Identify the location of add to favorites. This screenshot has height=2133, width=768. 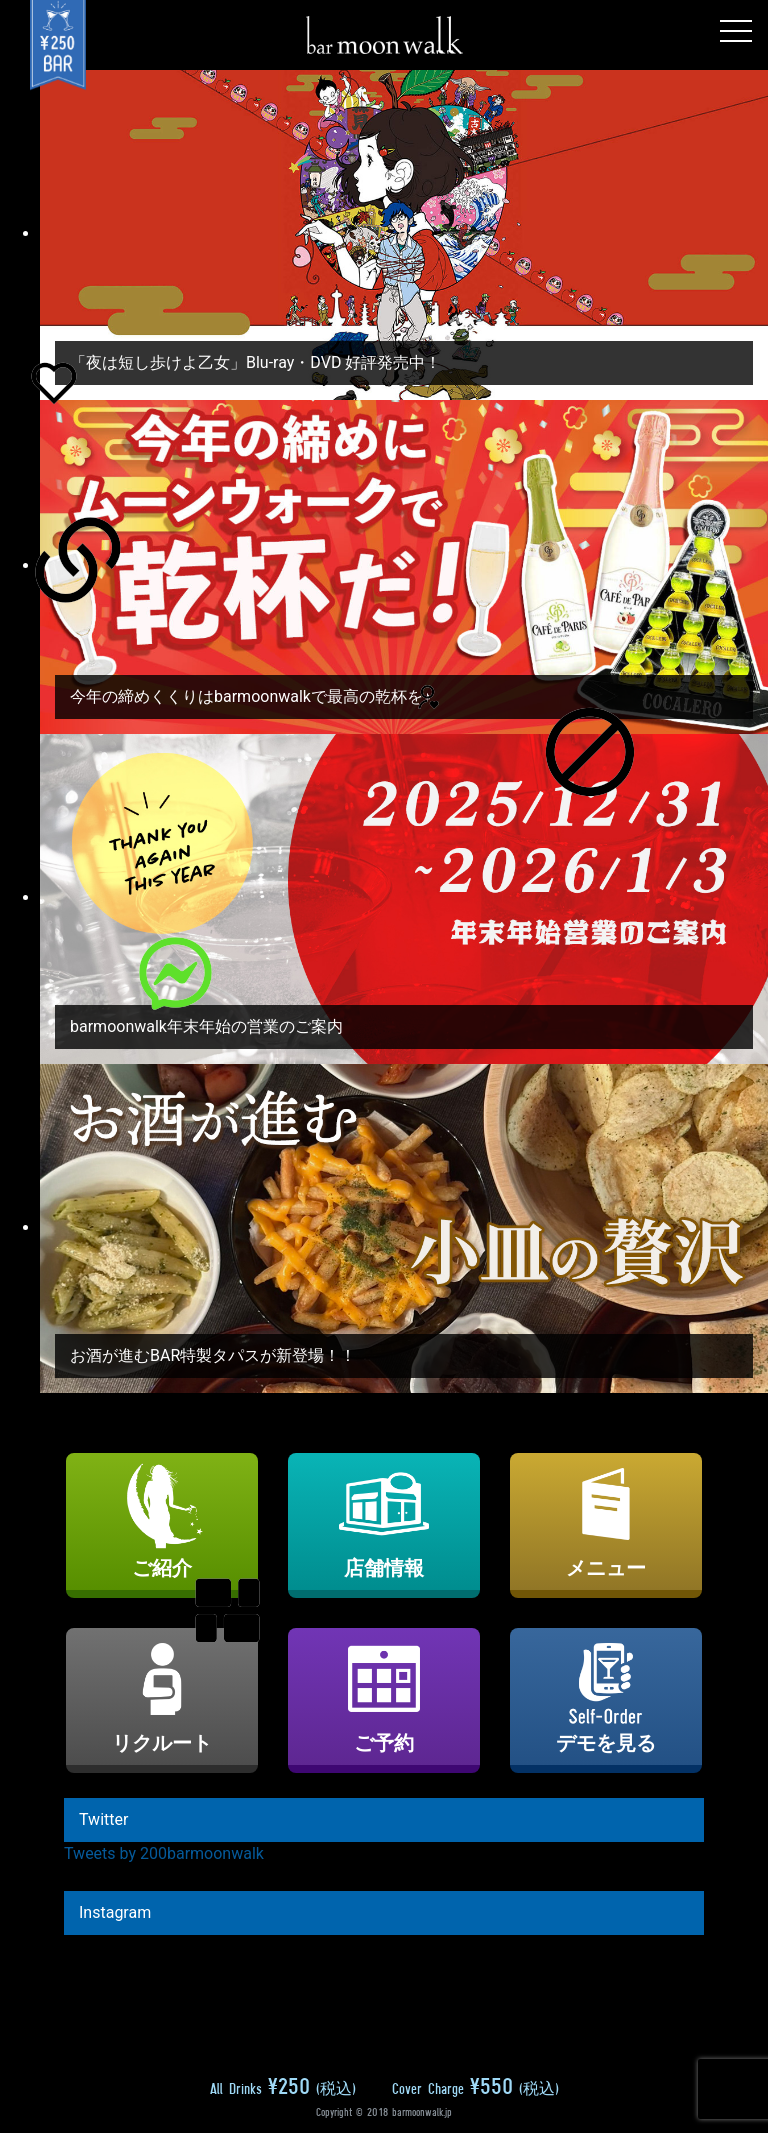
(54, 383).